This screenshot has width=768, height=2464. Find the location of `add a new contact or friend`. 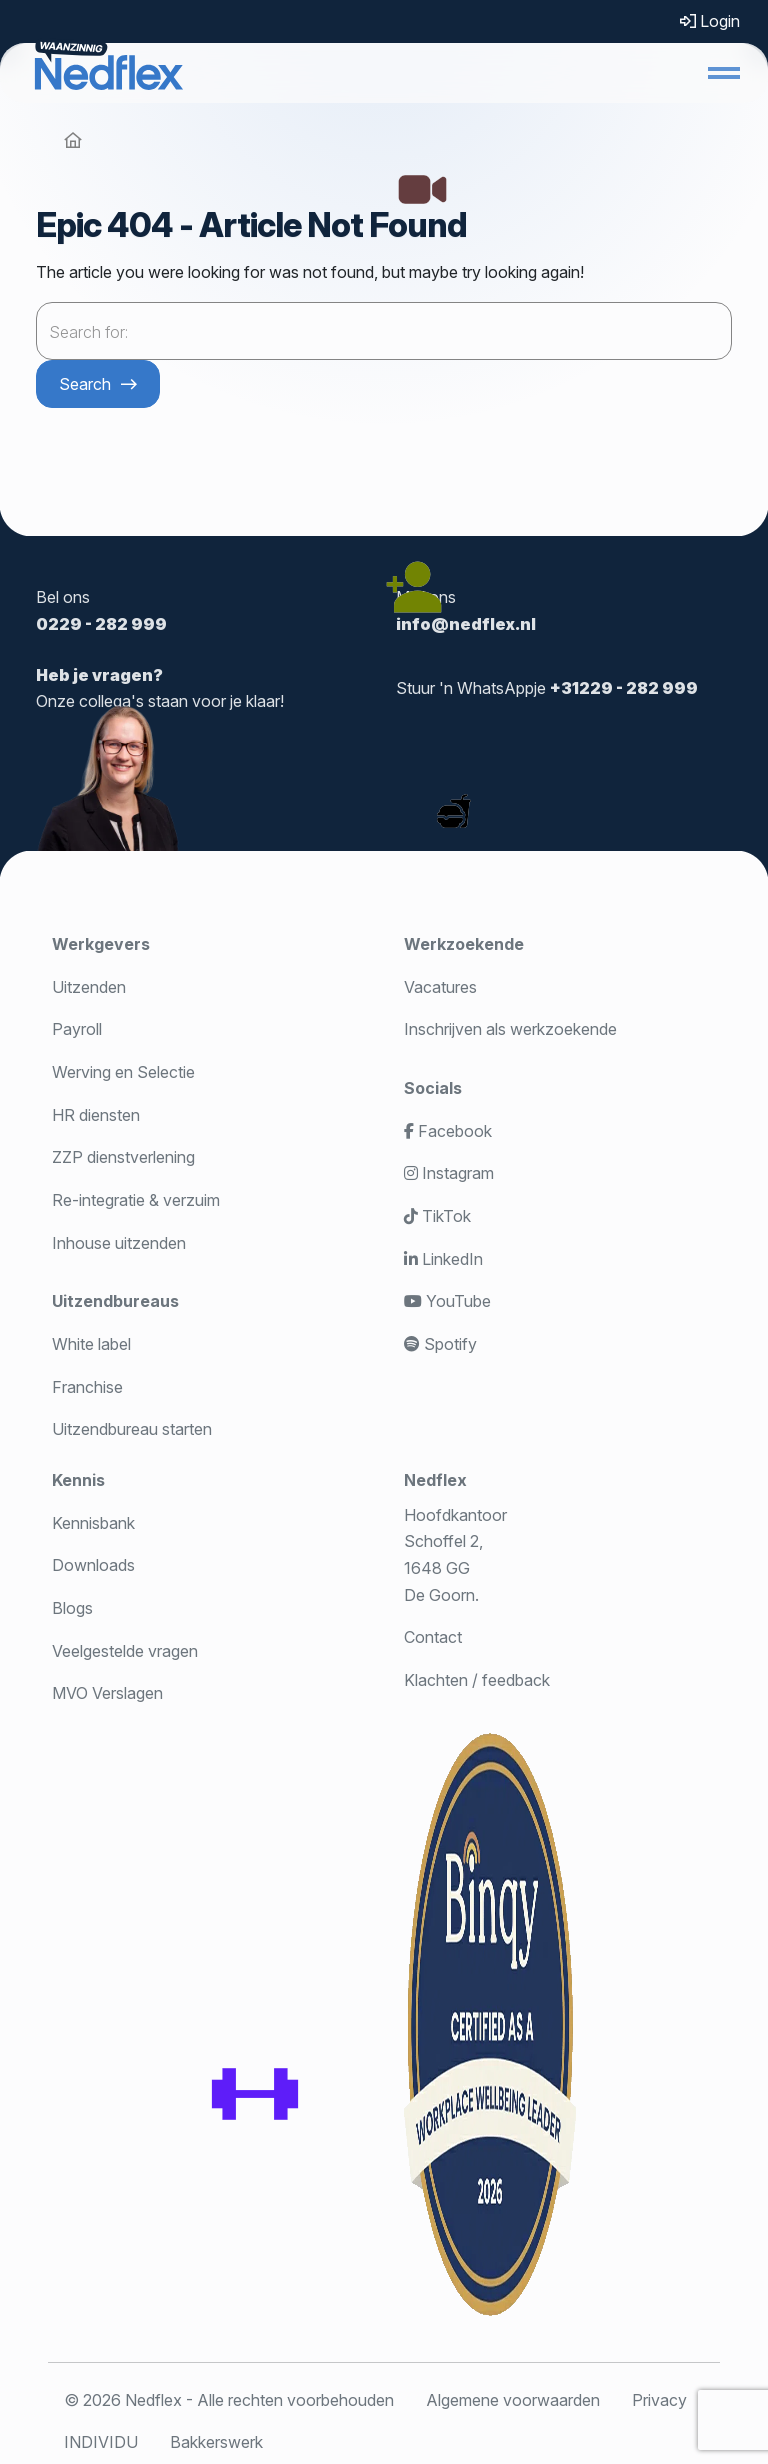

add a new contact or friend is located at coordinates (414, 587).